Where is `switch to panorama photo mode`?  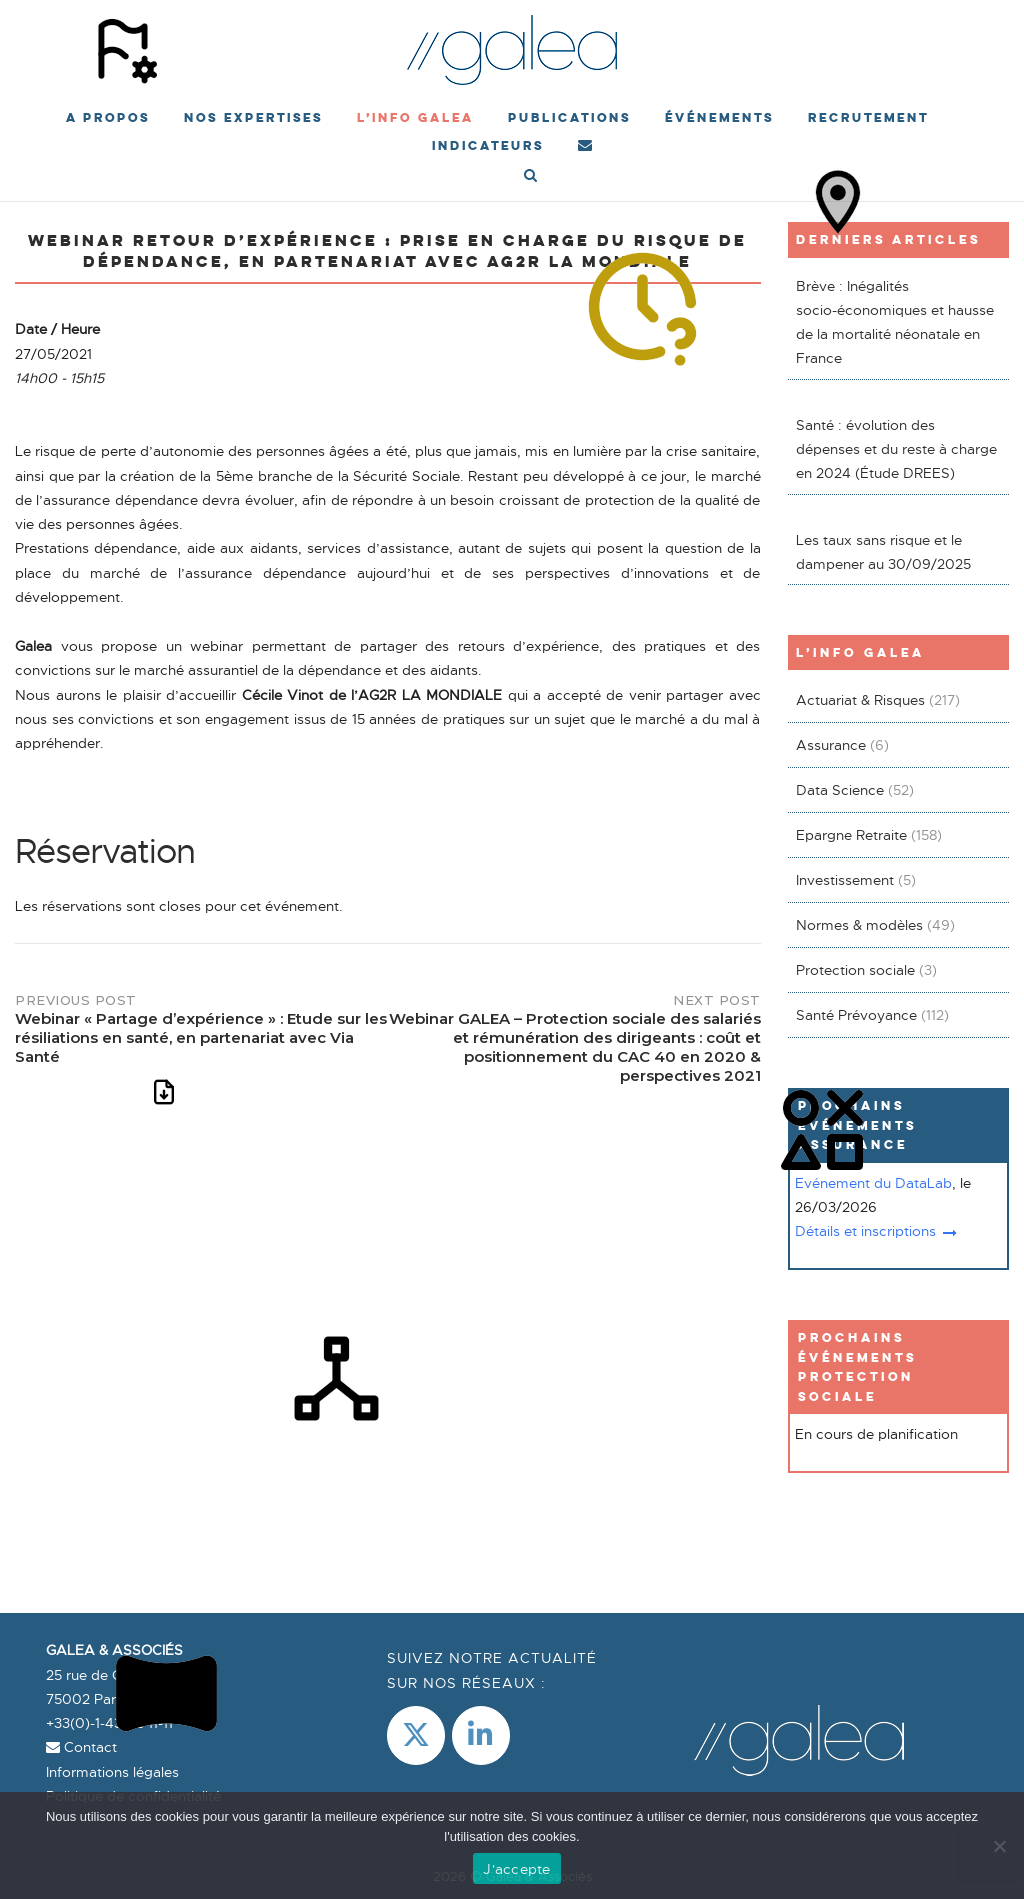 switch to panorama photo mode is located at coordinates (166, 1693).